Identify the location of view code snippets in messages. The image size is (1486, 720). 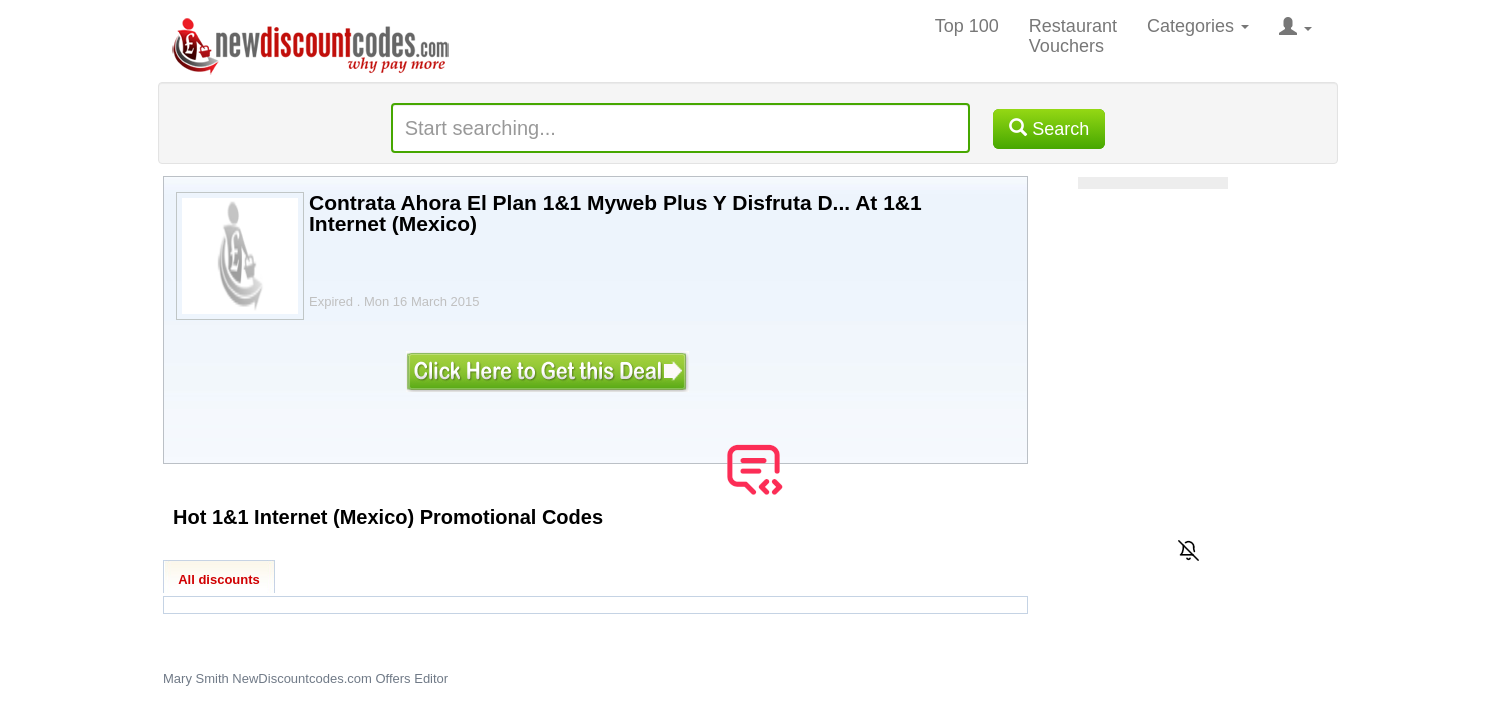
(753, 468).